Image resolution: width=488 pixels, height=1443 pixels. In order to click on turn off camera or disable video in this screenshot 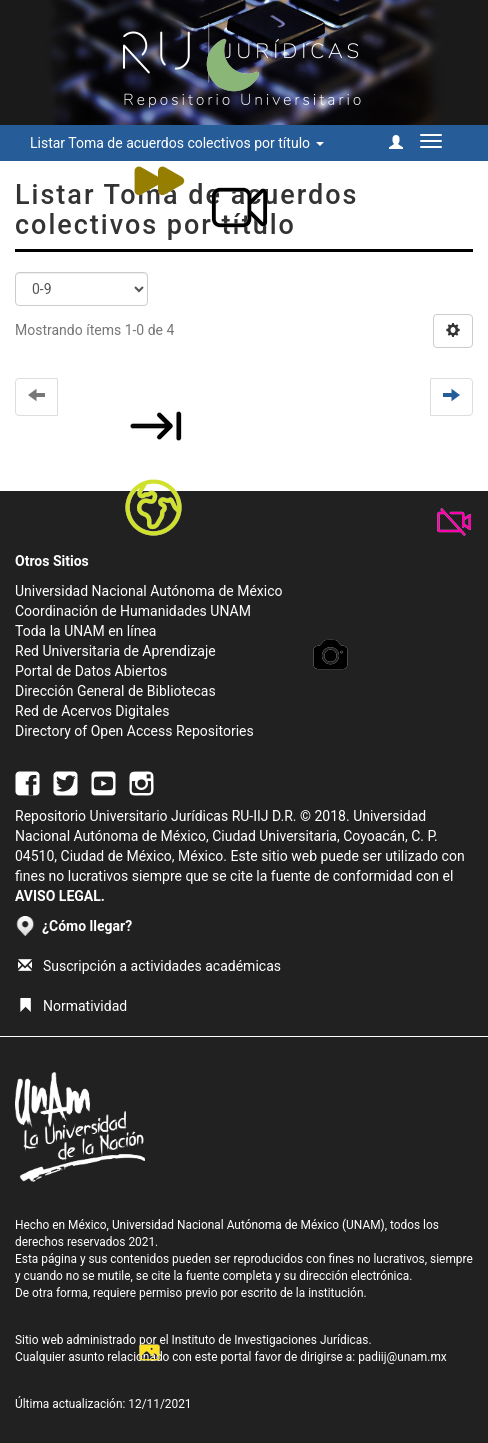, I will do `click(453, 522)`.